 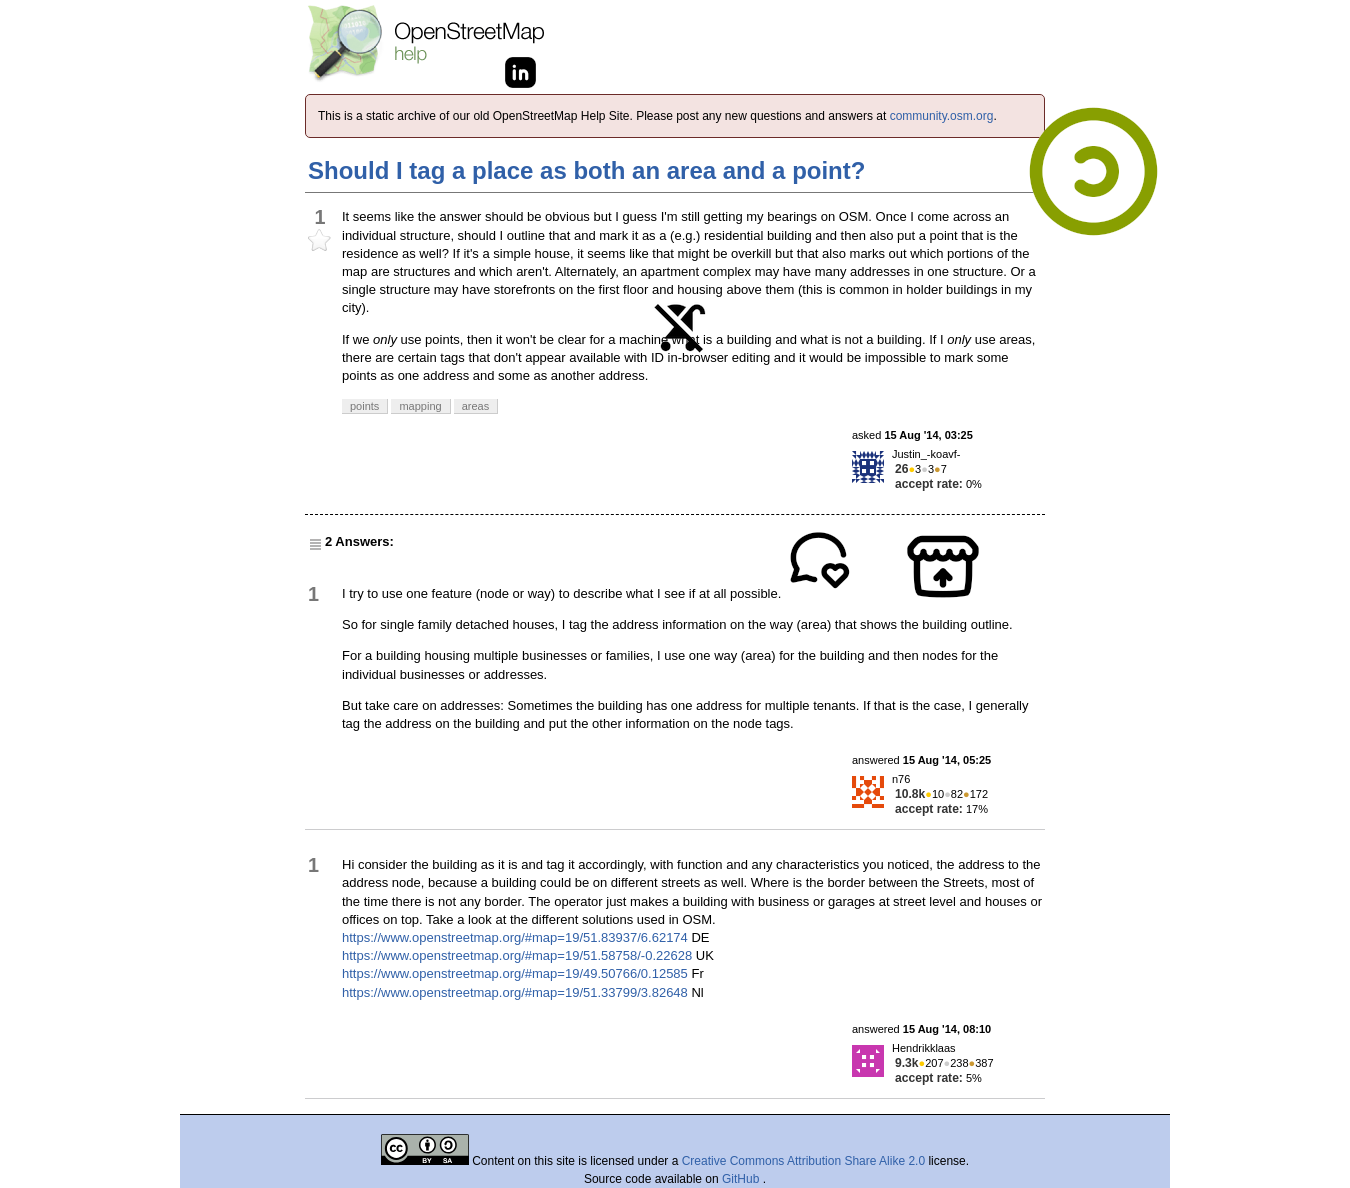 What do you see at coordinates (818, 557) in the screenshot?
I see `view liked or favorited messages` at bounding box center [818, 557].